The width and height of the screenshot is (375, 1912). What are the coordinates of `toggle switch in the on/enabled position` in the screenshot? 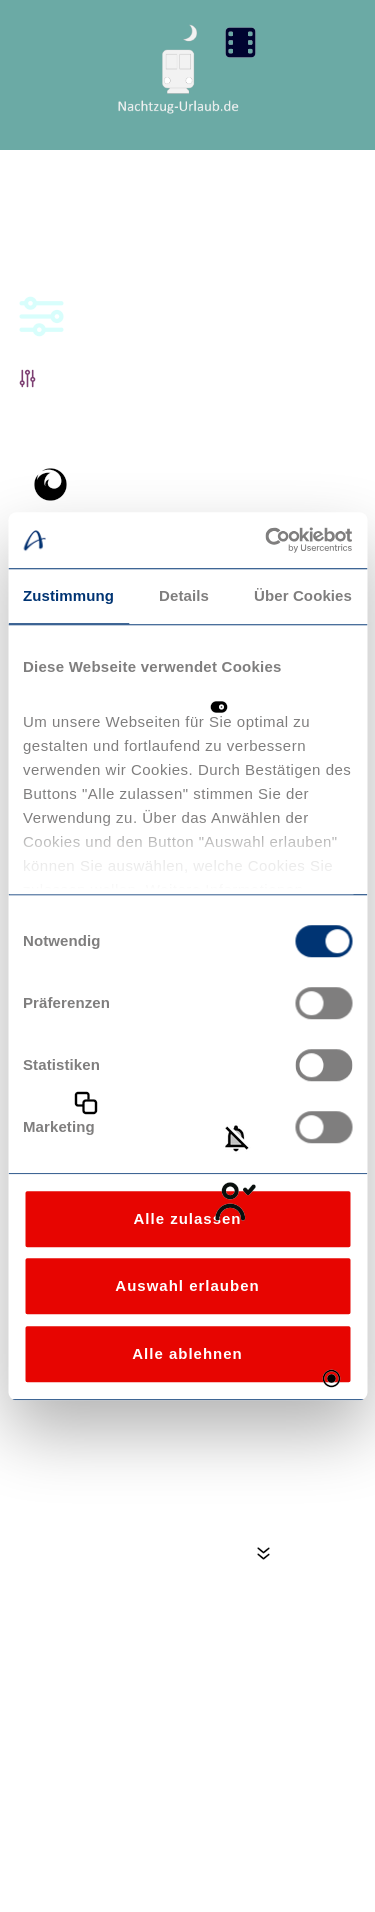 It's located at (219, 707).